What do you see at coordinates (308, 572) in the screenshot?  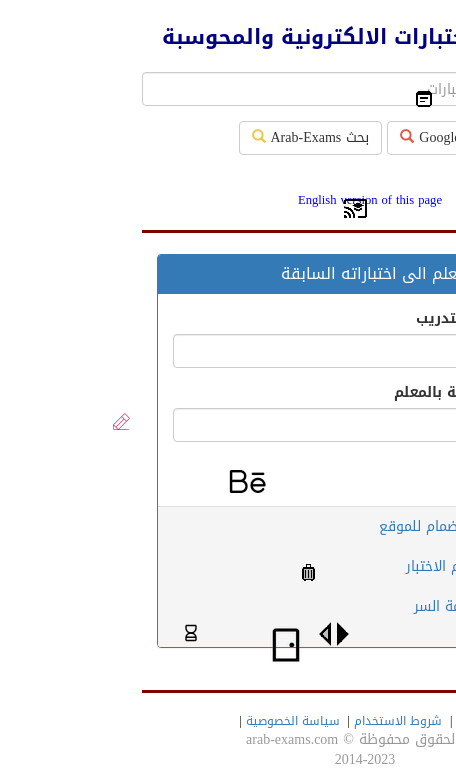 I see `manage travel or luggage details` at bounding box center [308, 572].